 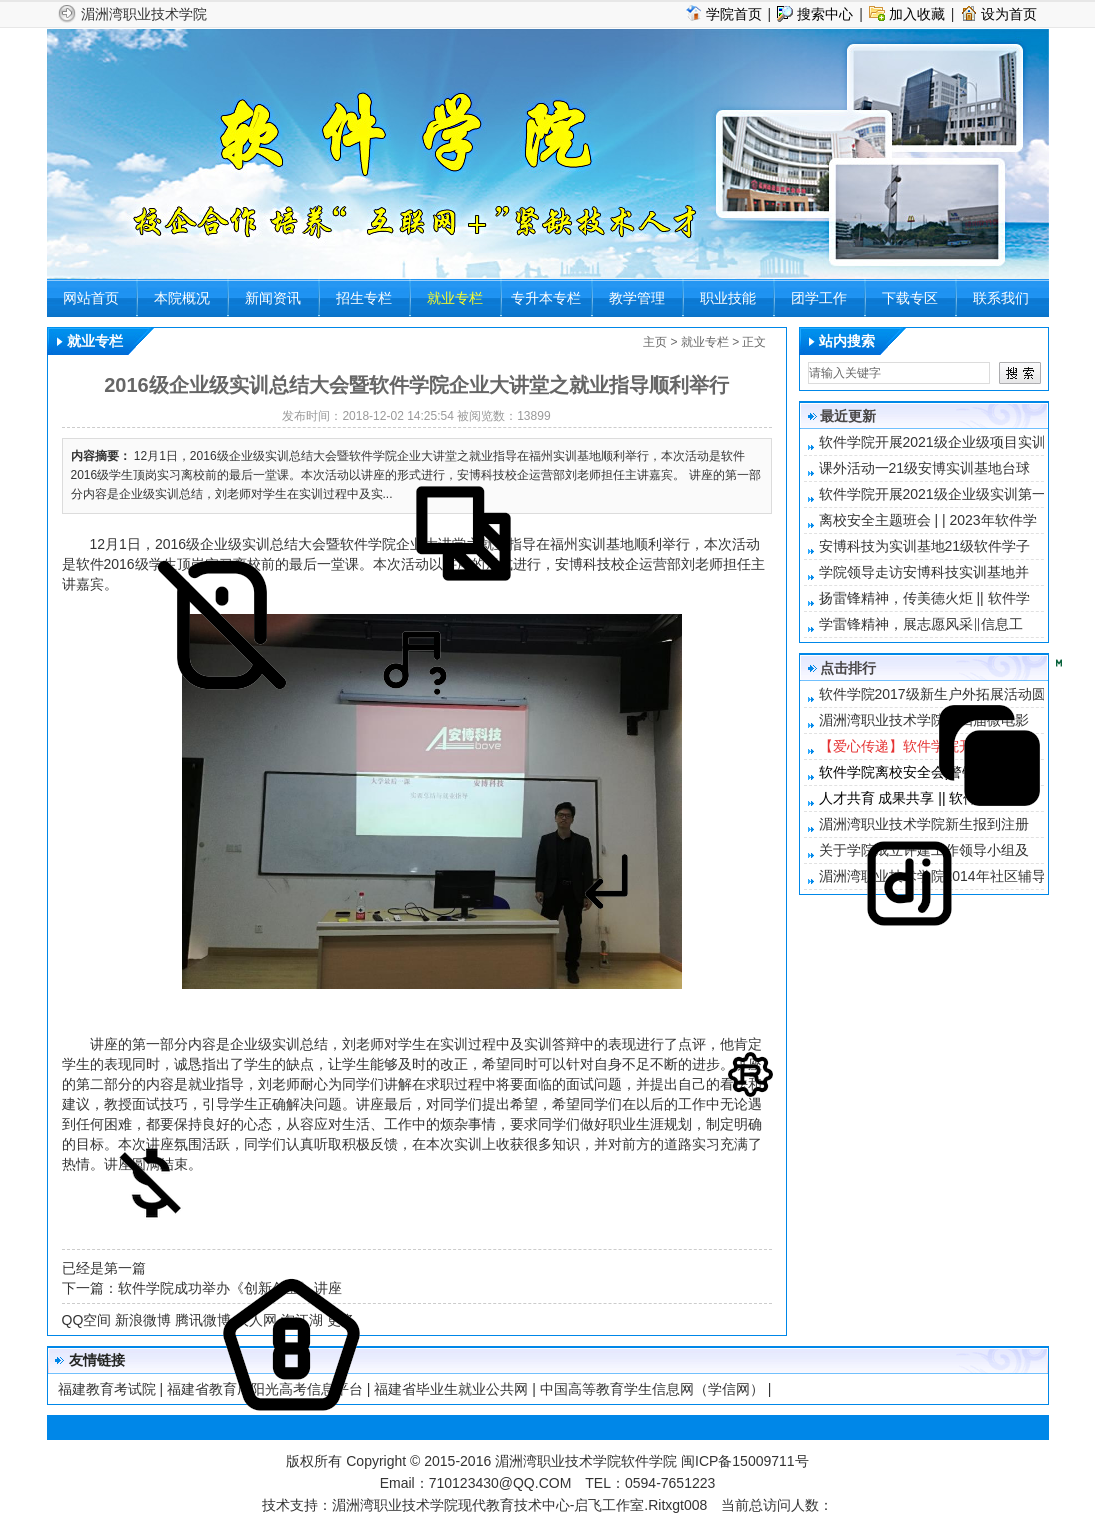 I want to click on django web framework logo, so click(x=909, y=883).